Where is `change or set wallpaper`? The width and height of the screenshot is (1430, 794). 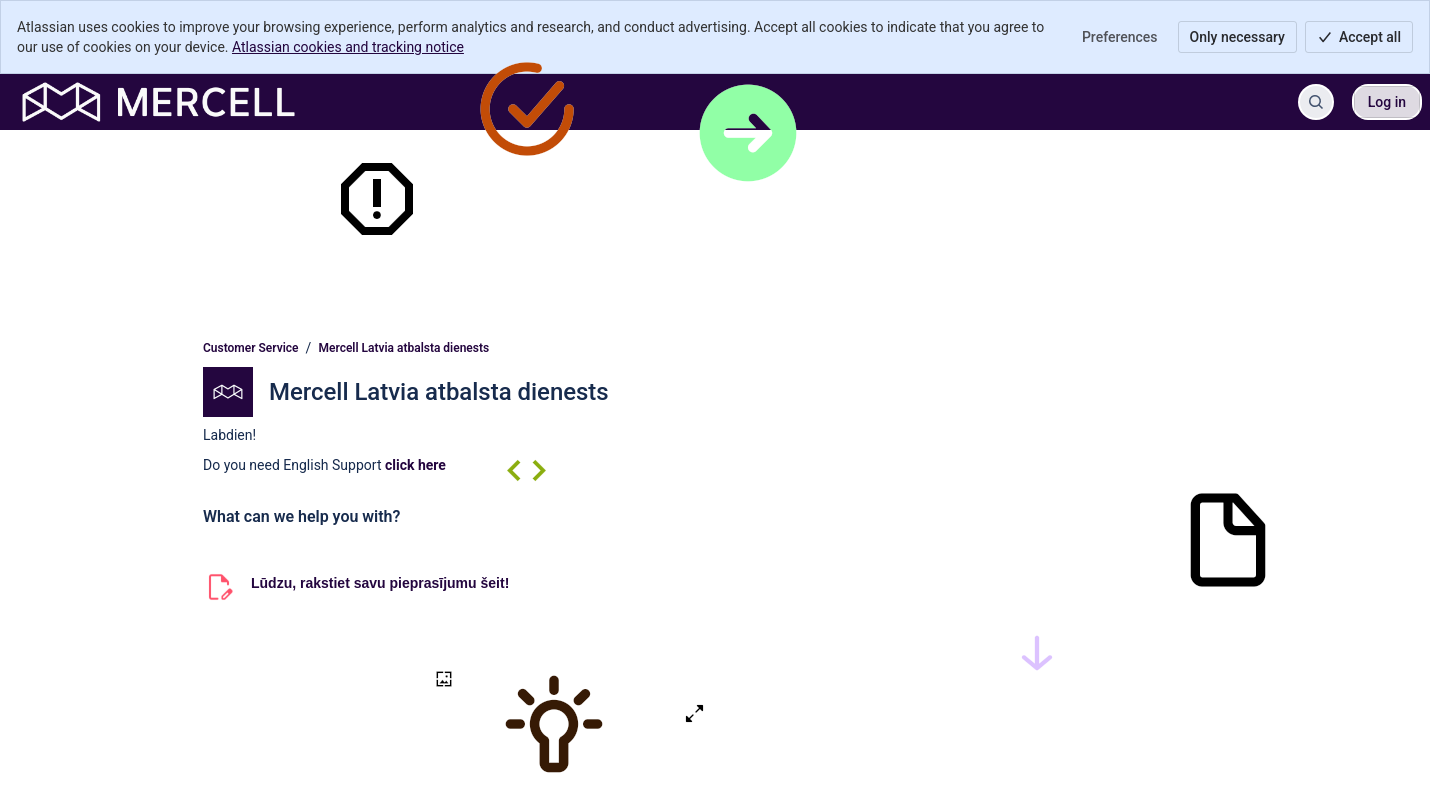 change or set wallpaper is located at coordinates (444, 679).